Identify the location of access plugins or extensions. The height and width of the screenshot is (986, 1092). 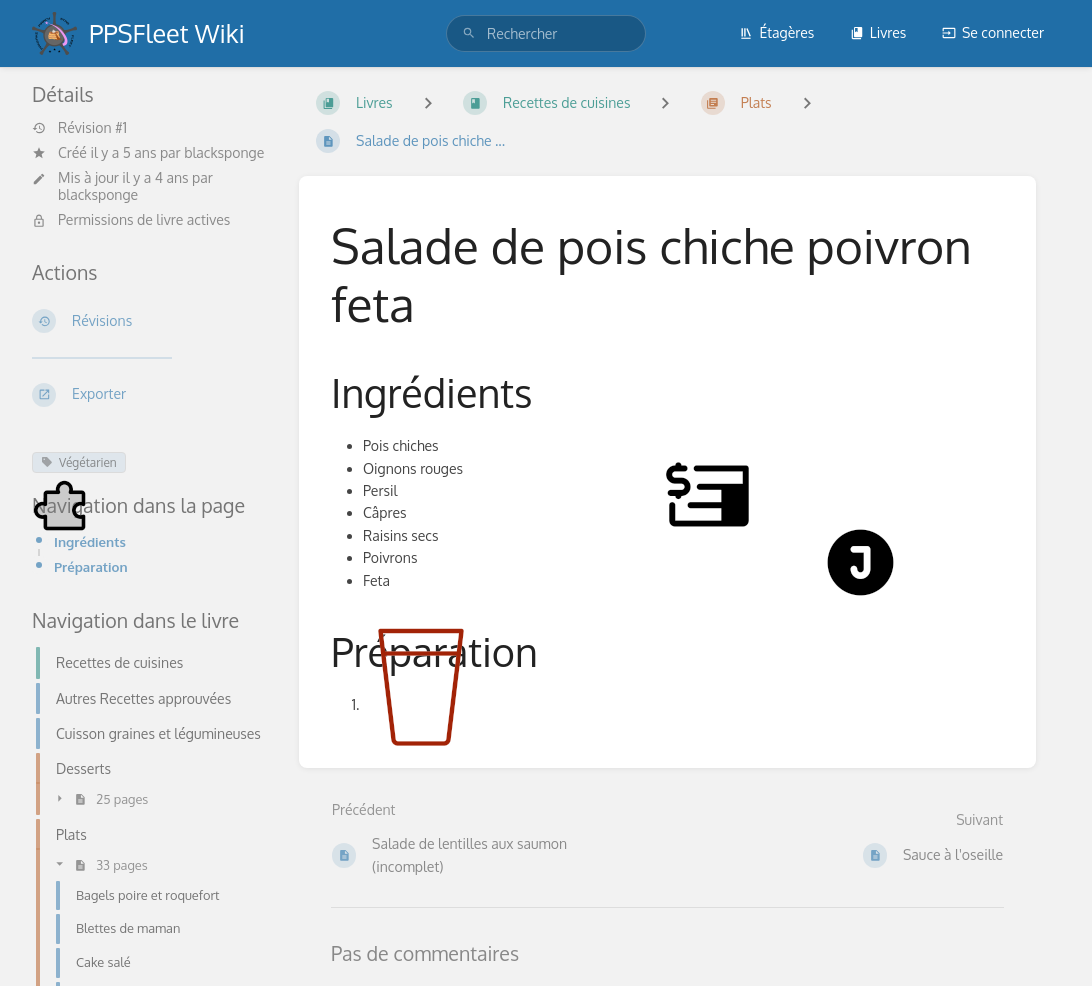
(62, 507).